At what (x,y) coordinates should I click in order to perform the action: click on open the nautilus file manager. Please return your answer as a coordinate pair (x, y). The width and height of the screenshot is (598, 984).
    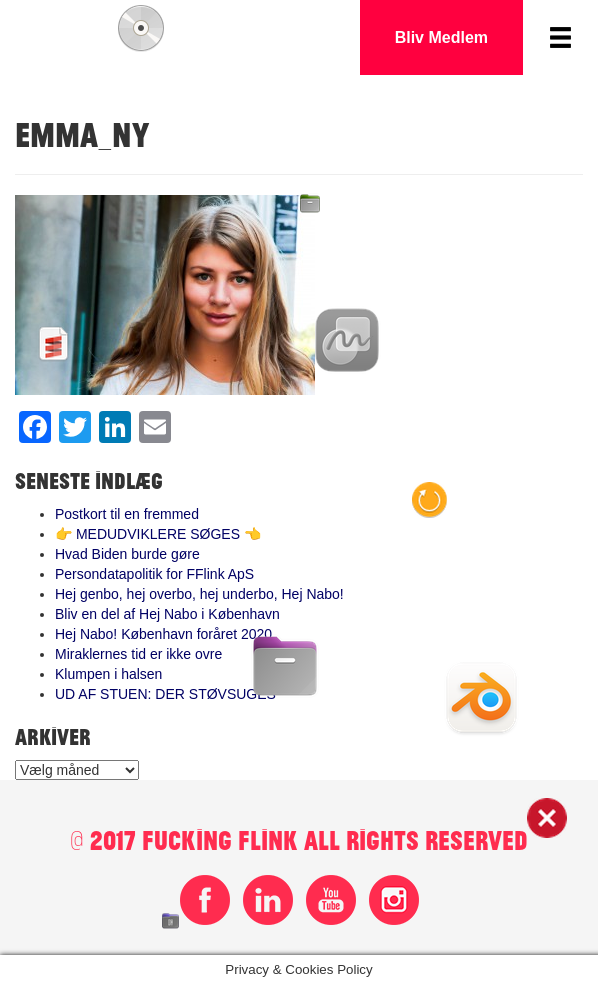
    Looking at the image, I should click on (285, 666).